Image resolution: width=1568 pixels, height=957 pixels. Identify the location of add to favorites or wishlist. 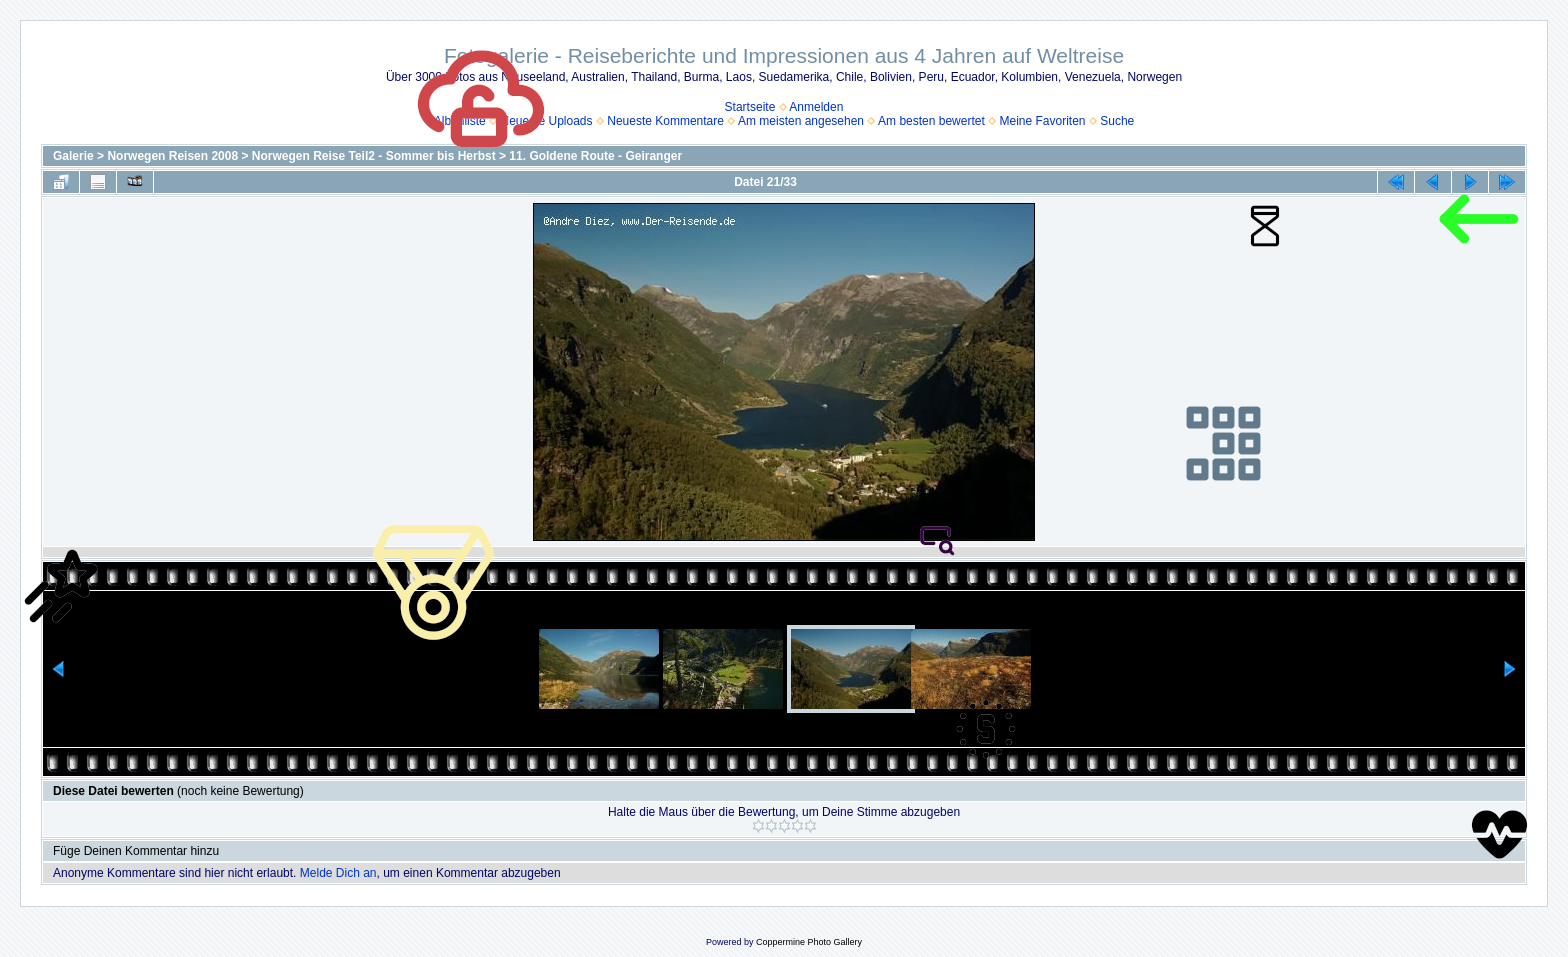
(61, 586).